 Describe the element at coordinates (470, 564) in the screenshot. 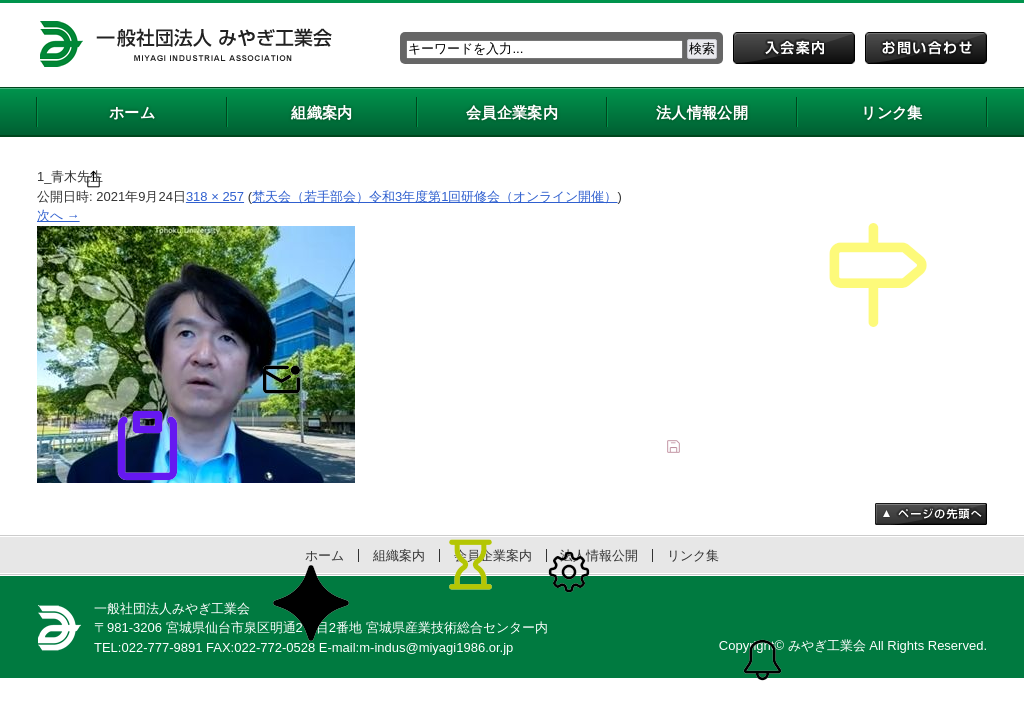

I see `indicates a process is in progress or loading` at that location.